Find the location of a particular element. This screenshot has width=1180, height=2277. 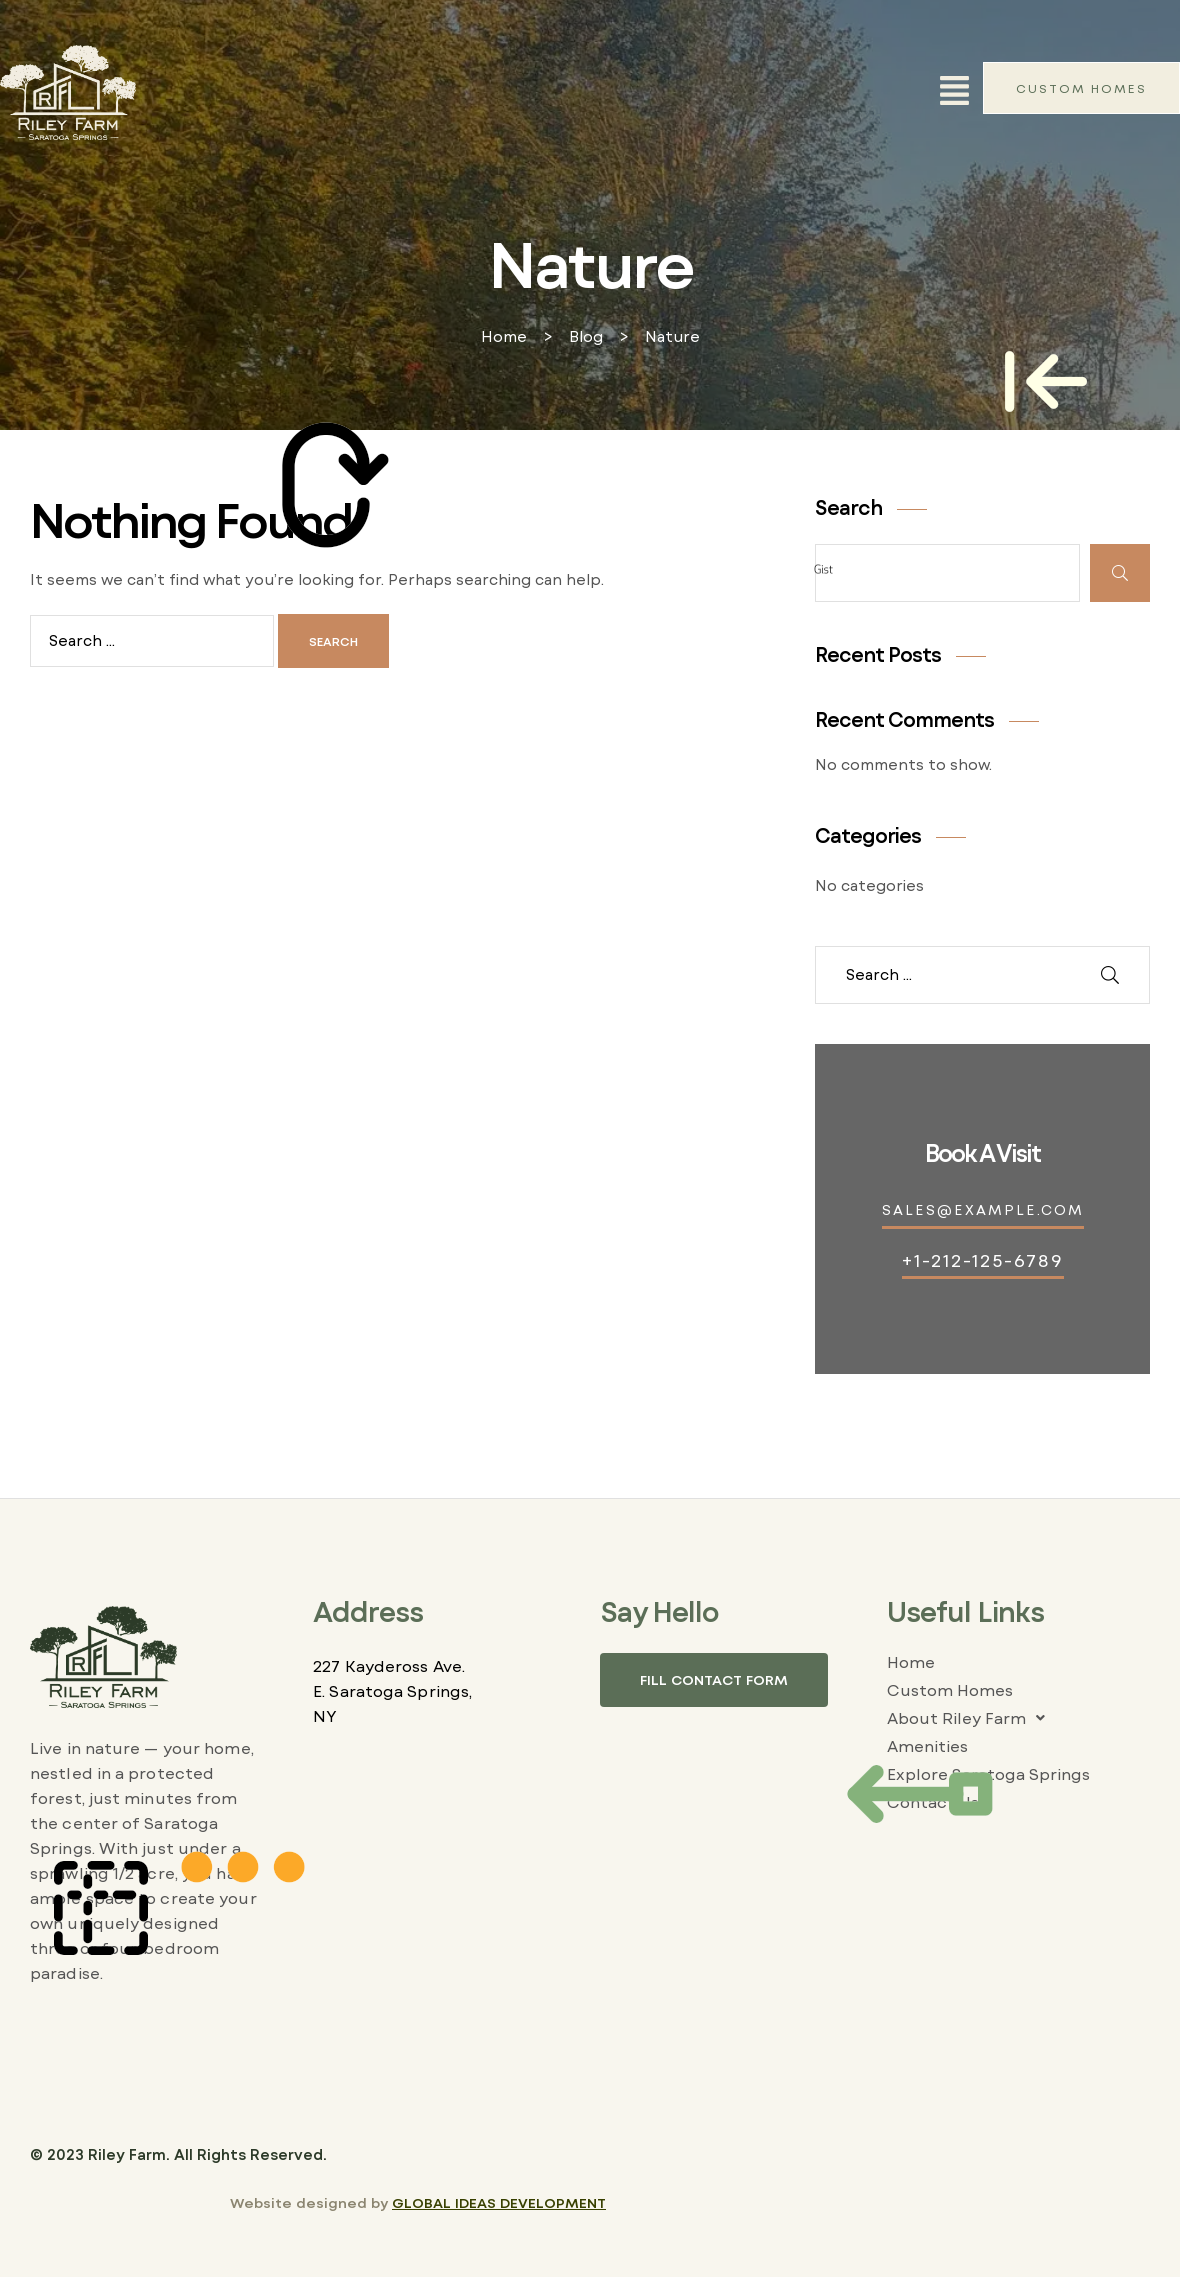

skip to the beginning of a track or playlist is located at coordinates (1044, 381).